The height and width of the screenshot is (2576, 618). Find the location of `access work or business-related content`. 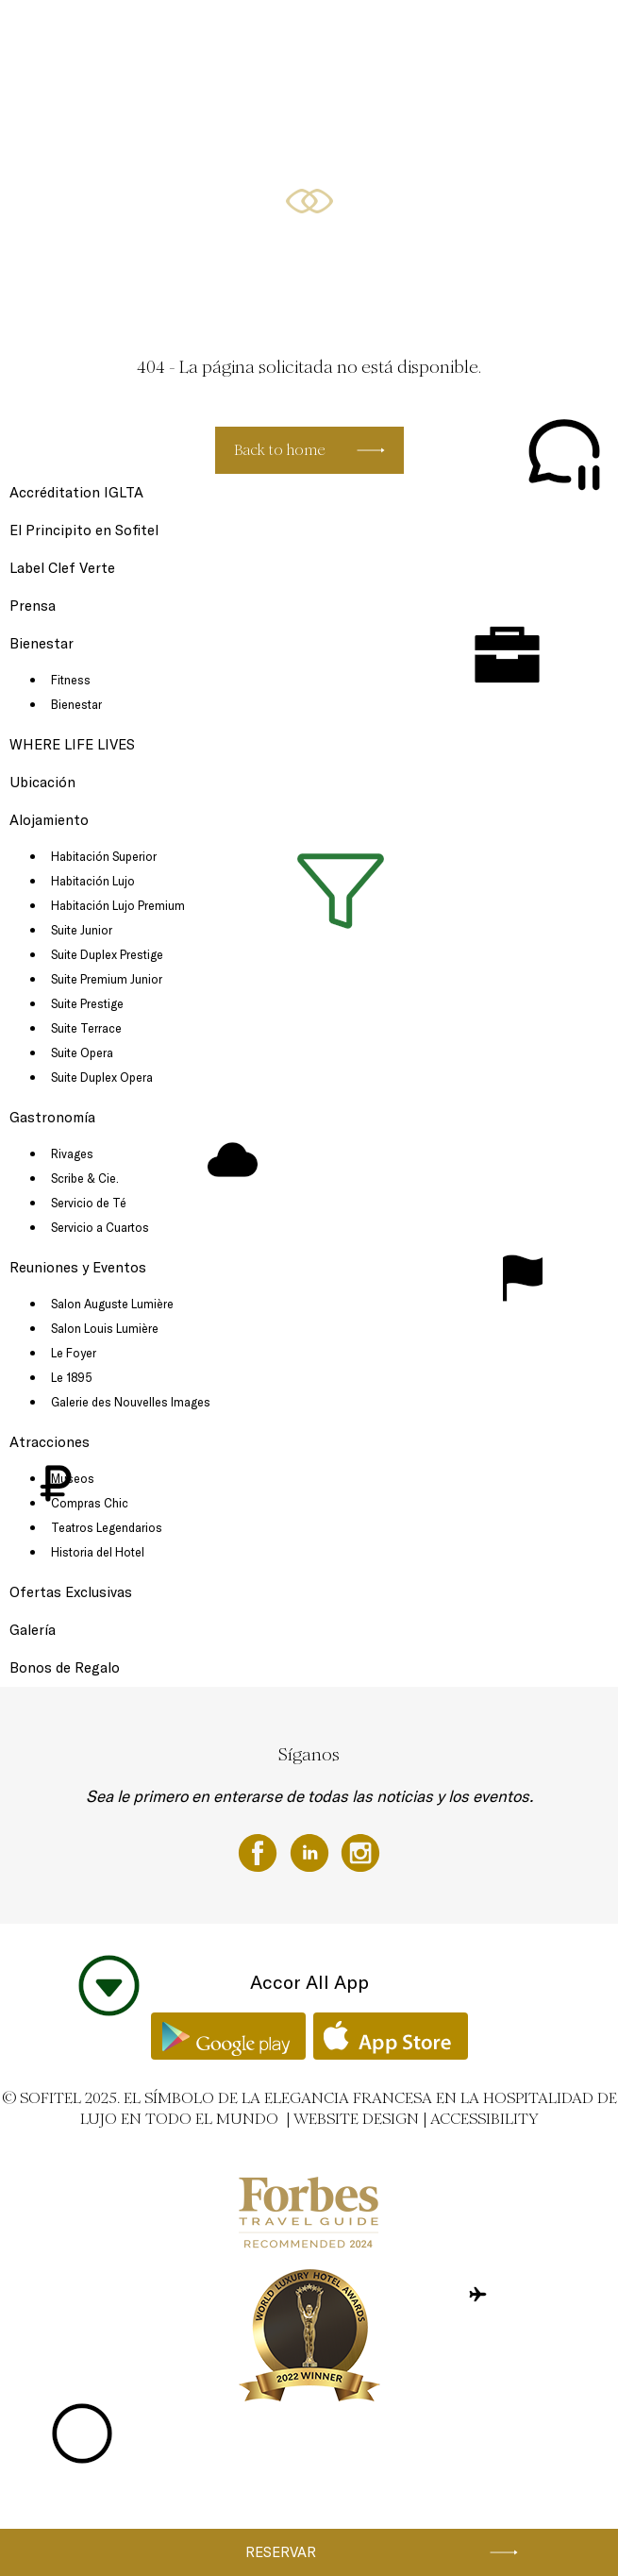

access work or business-related content is located at coordinates (507, 654).